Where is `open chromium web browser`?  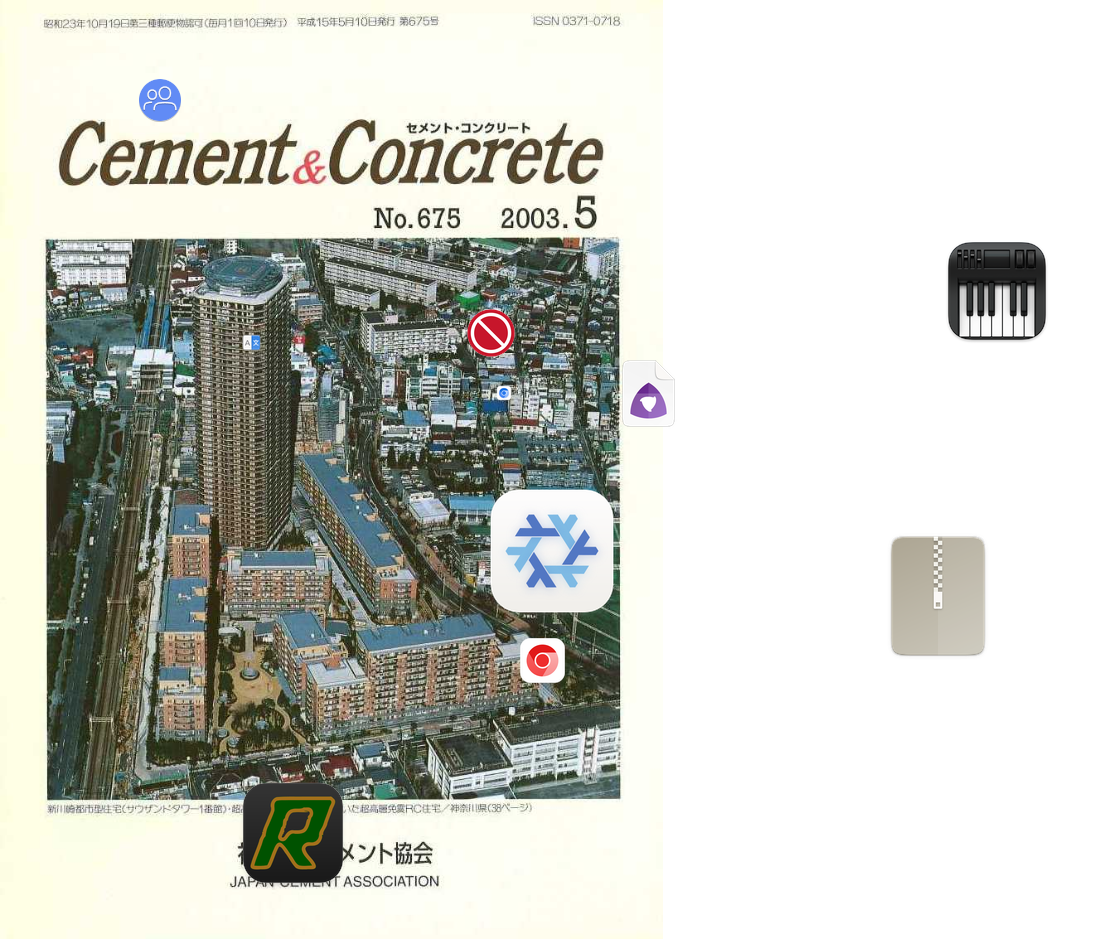 open chromium web browser is located at coordinates (504, 393).